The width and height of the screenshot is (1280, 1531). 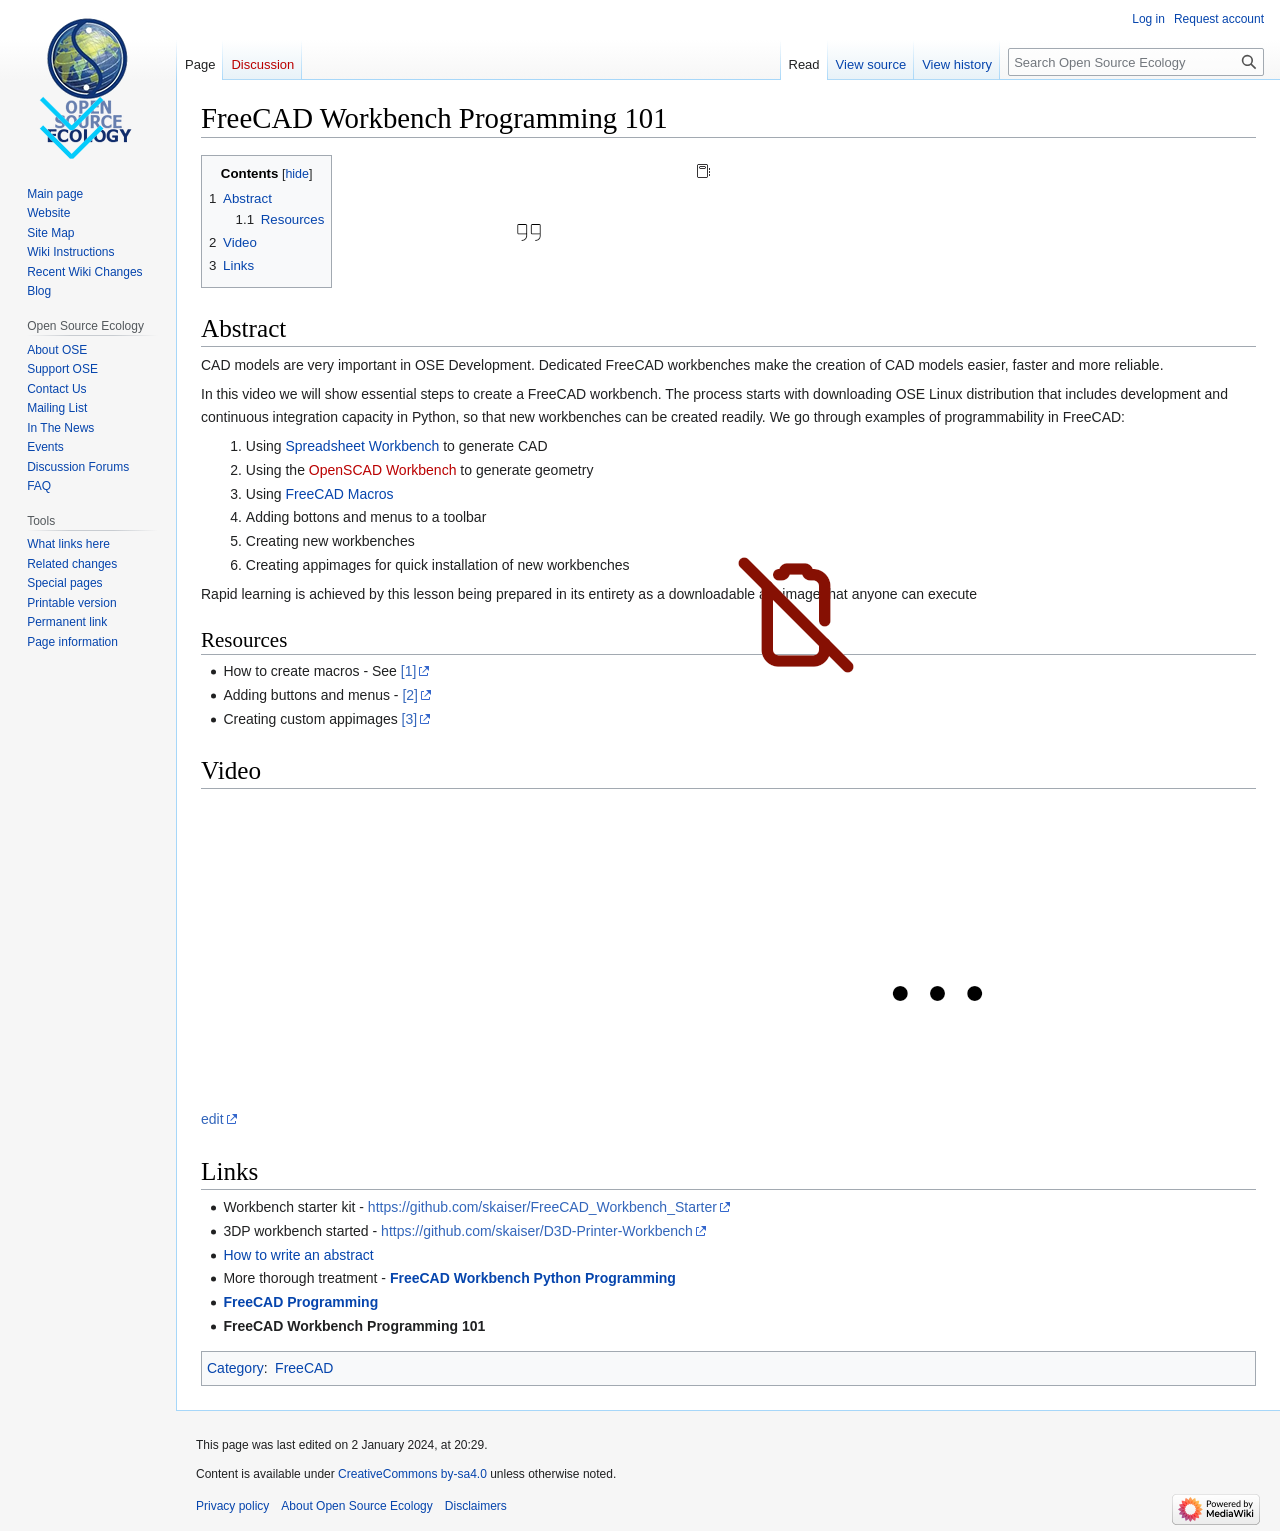 What do you see at coordinates (74, 130) in the screenshot?
I see `expand collapsed content below` at bounding box center [74, 130].